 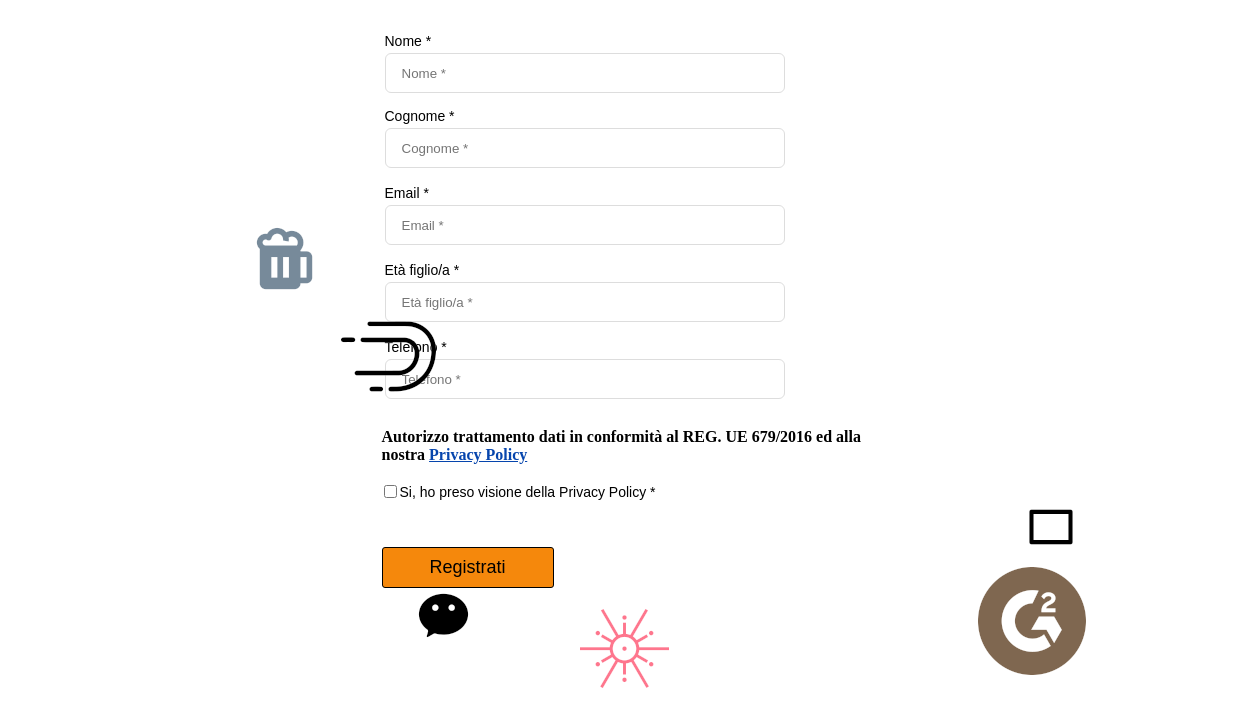 What do you see at coordinates (1032, 621) in the screenshot?
I see `view G2 reviews and ratings` at bounding box center [1032, 621].